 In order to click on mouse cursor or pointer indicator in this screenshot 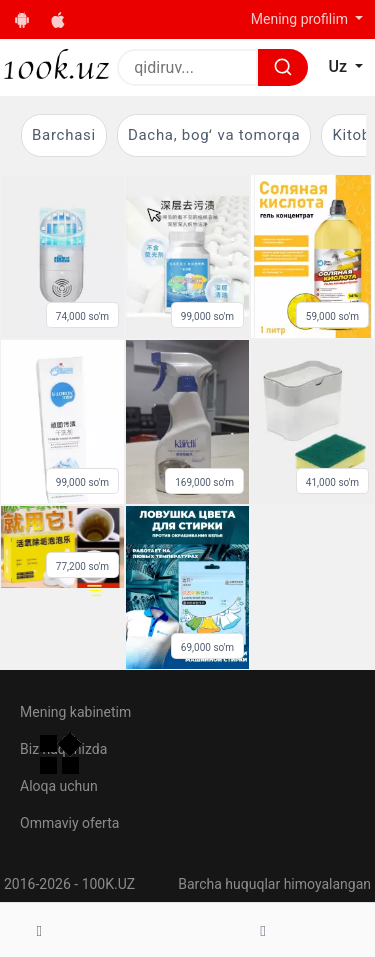, I will do `click(154, 215)`.